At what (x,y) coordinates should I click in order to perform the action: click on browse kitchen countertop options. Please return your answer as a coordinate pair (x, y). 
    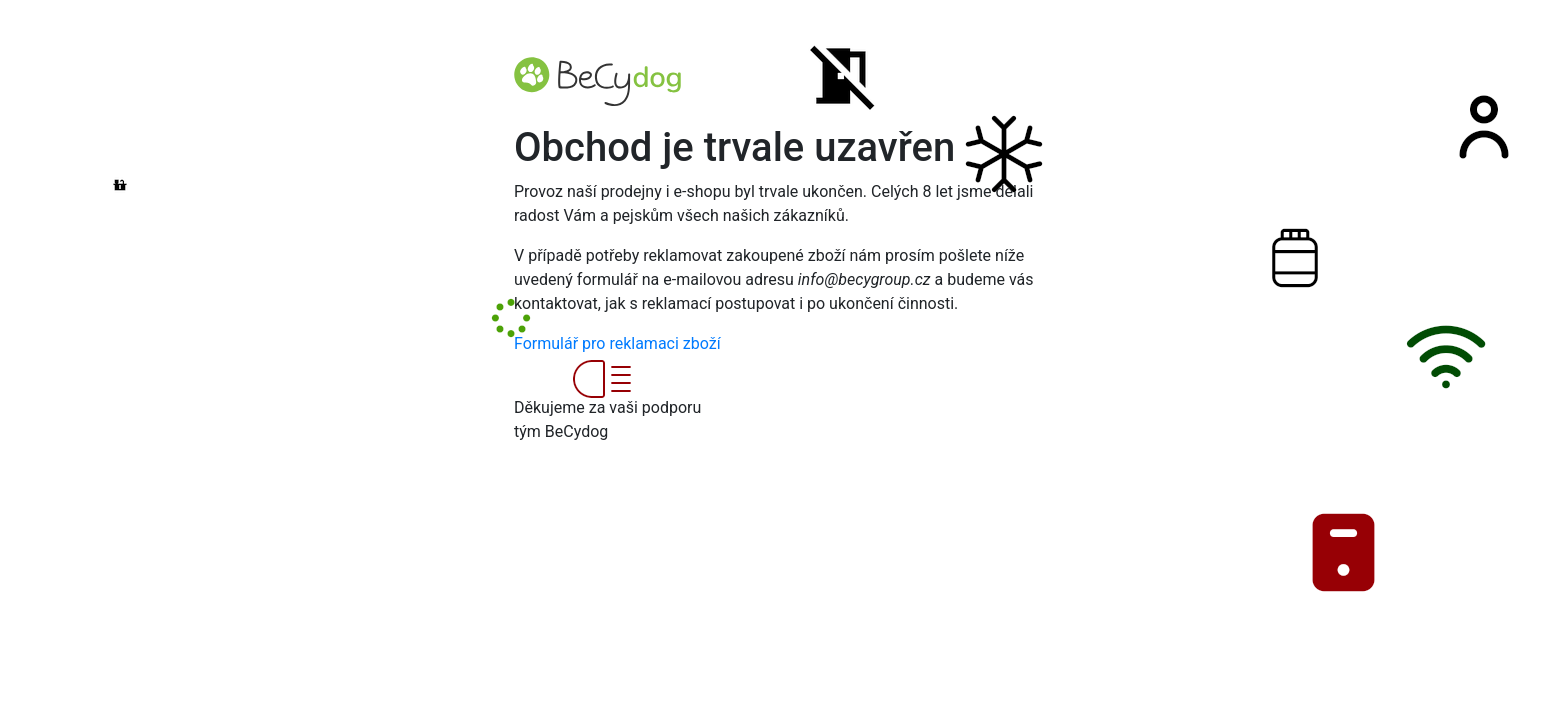
    Looking at the image, I should click on (120, 185).